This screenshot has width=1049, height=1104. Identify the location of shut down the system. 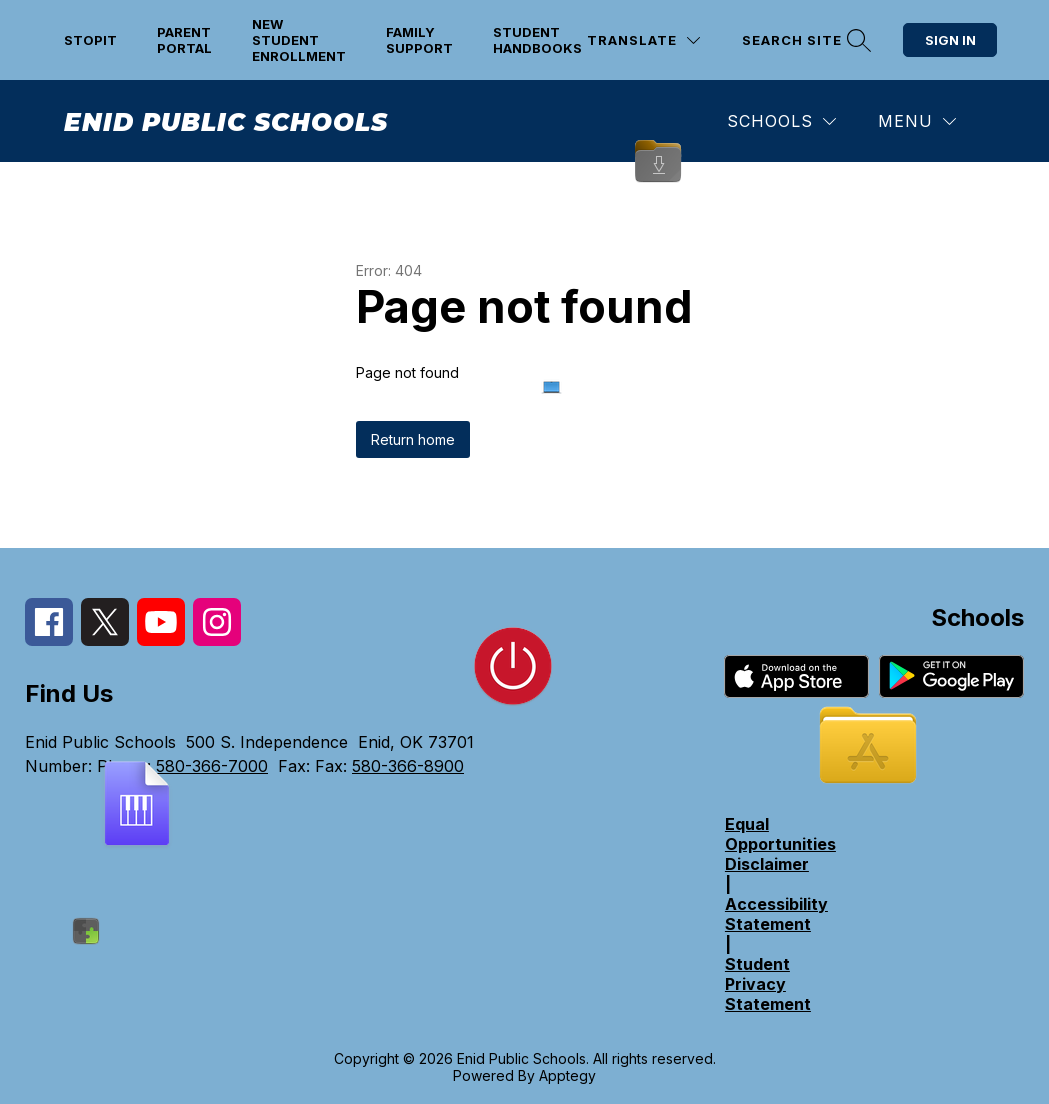
(513, 666).